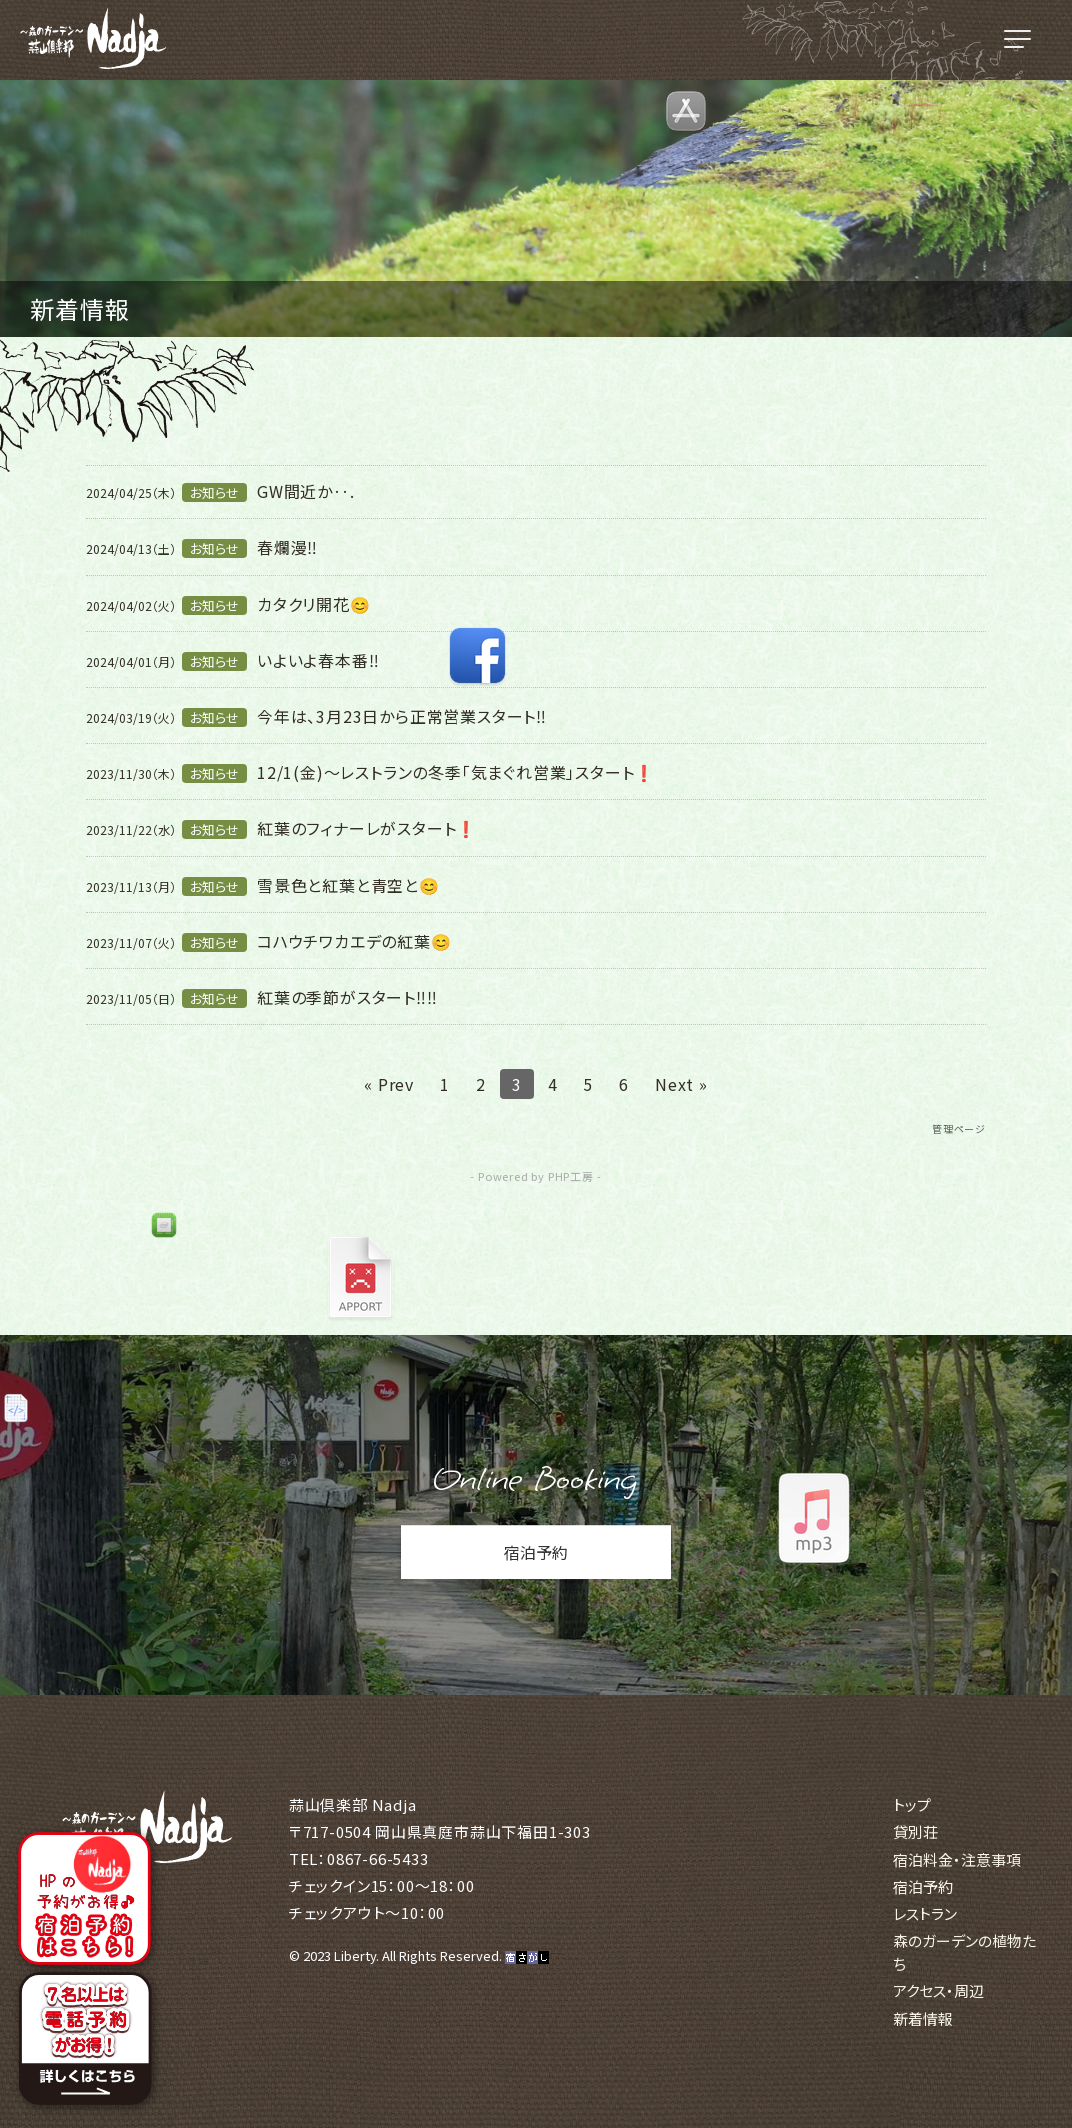 Image resolution: width=1072 pixels, height=2128 pixels. I want to click on apport crash report file, so click(360, 1278).